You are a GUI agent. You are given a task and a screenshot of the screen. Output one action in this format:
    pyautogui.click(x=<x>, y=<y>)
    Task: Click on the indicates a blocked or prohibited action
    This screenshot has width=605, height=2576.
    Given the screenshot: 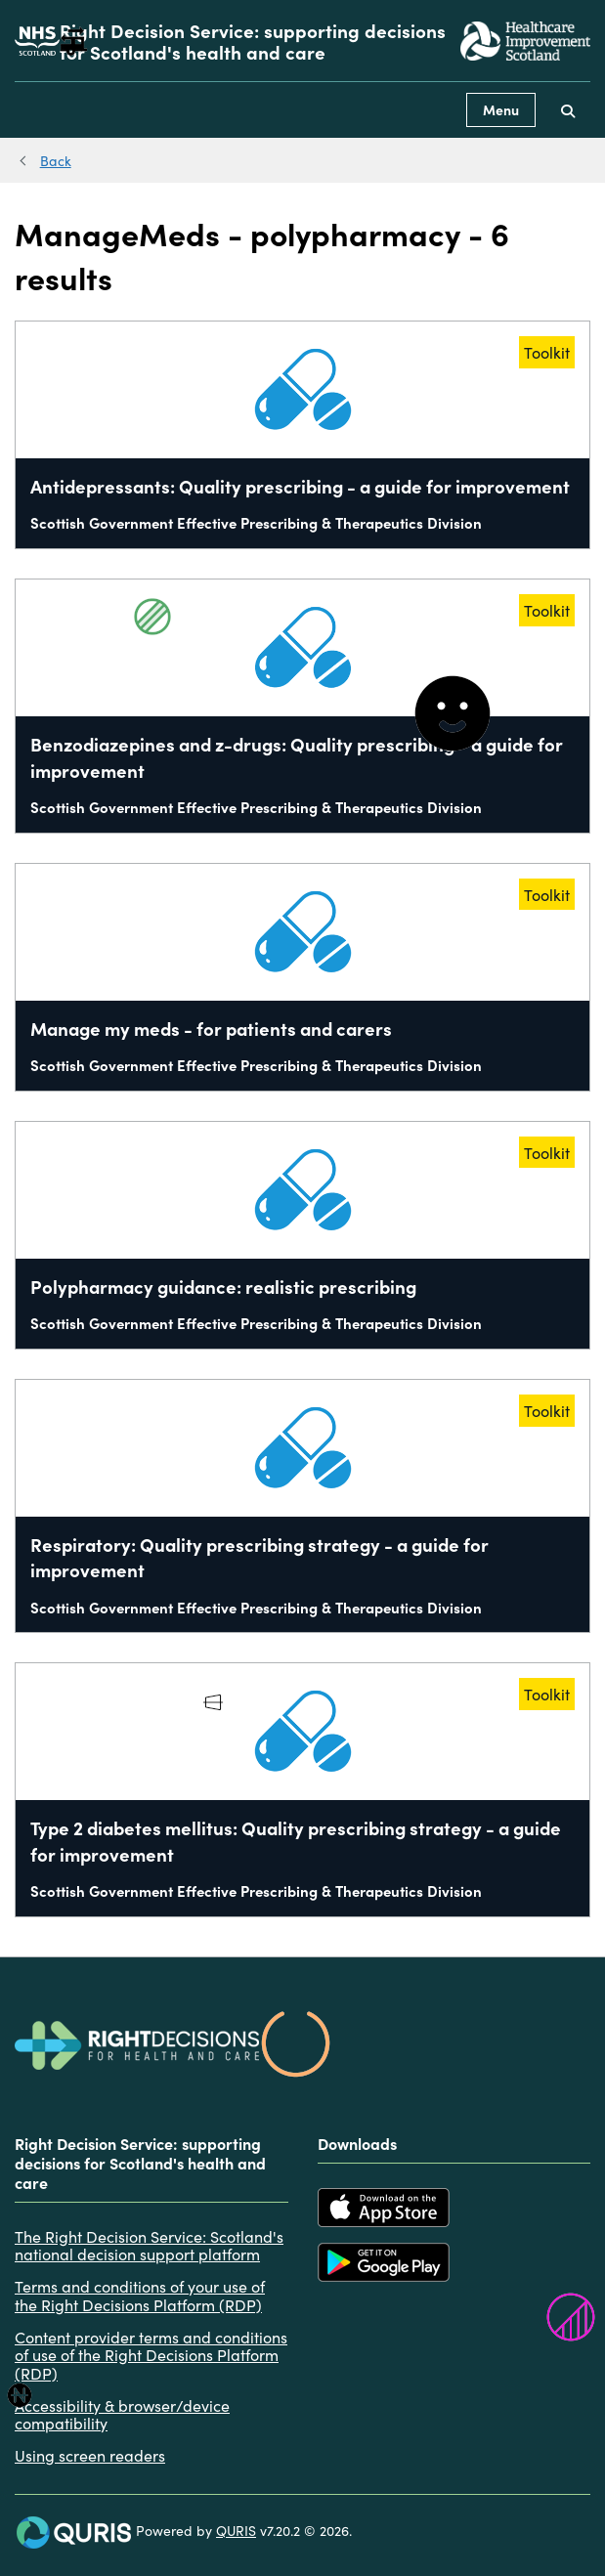 What is the action you would take?
    pyautogui.click(x=152, y=617)
    